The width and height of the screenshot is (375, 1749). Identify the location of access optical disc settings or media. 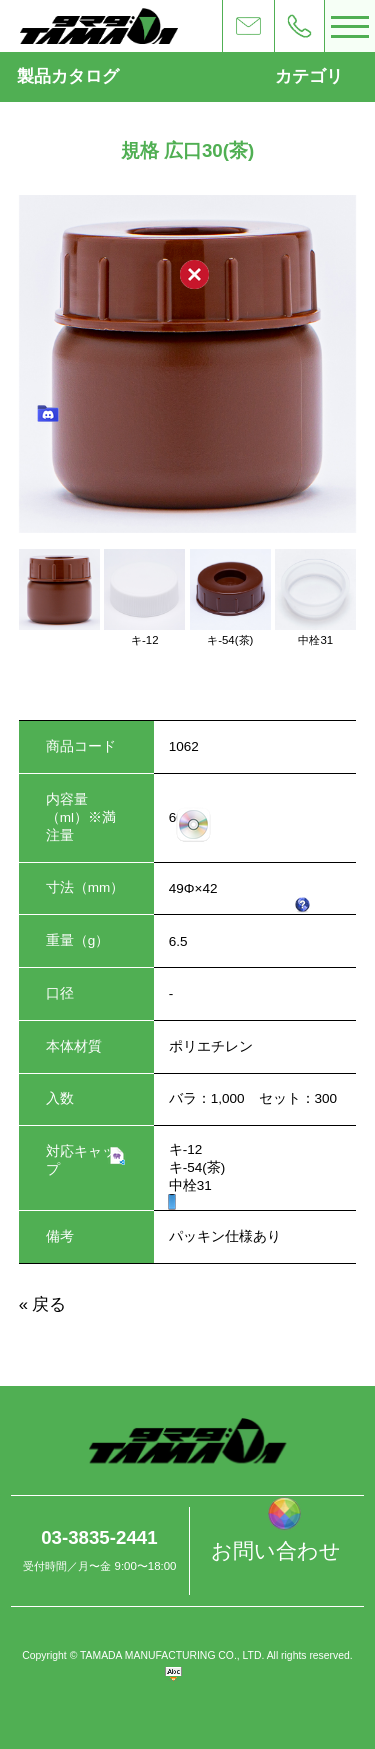
(193, 824).